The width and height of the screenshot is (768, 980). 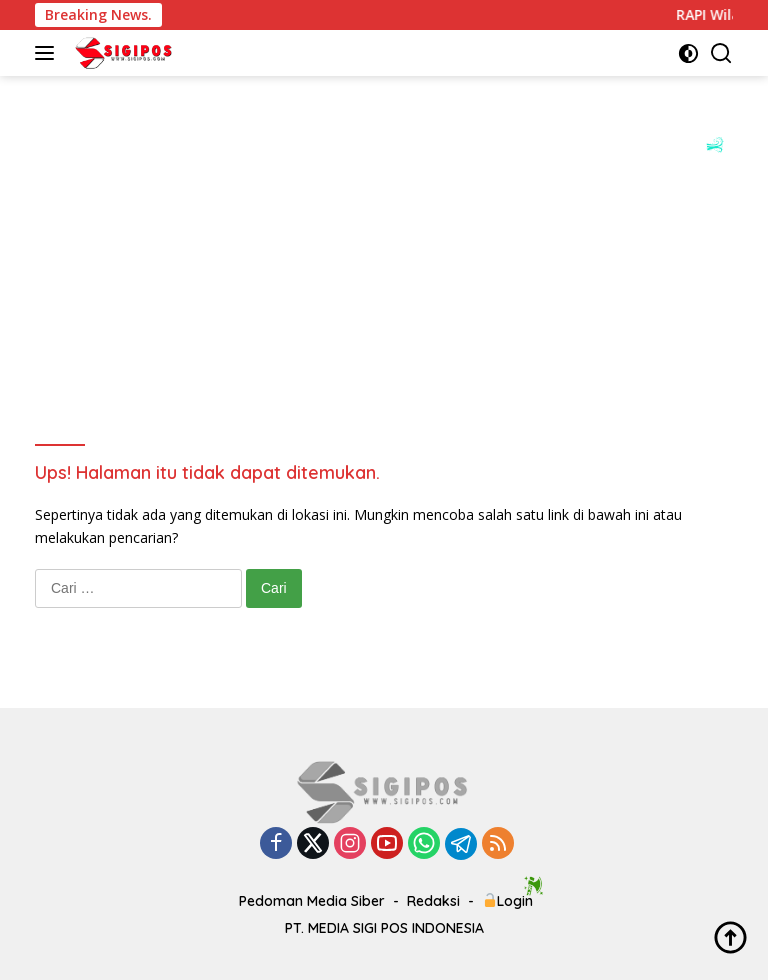 What do you see at coordinates (533, 885) in the screenshot?
I see `equip a magic or enchanted axe weapon` at bounding box center [533, 885].